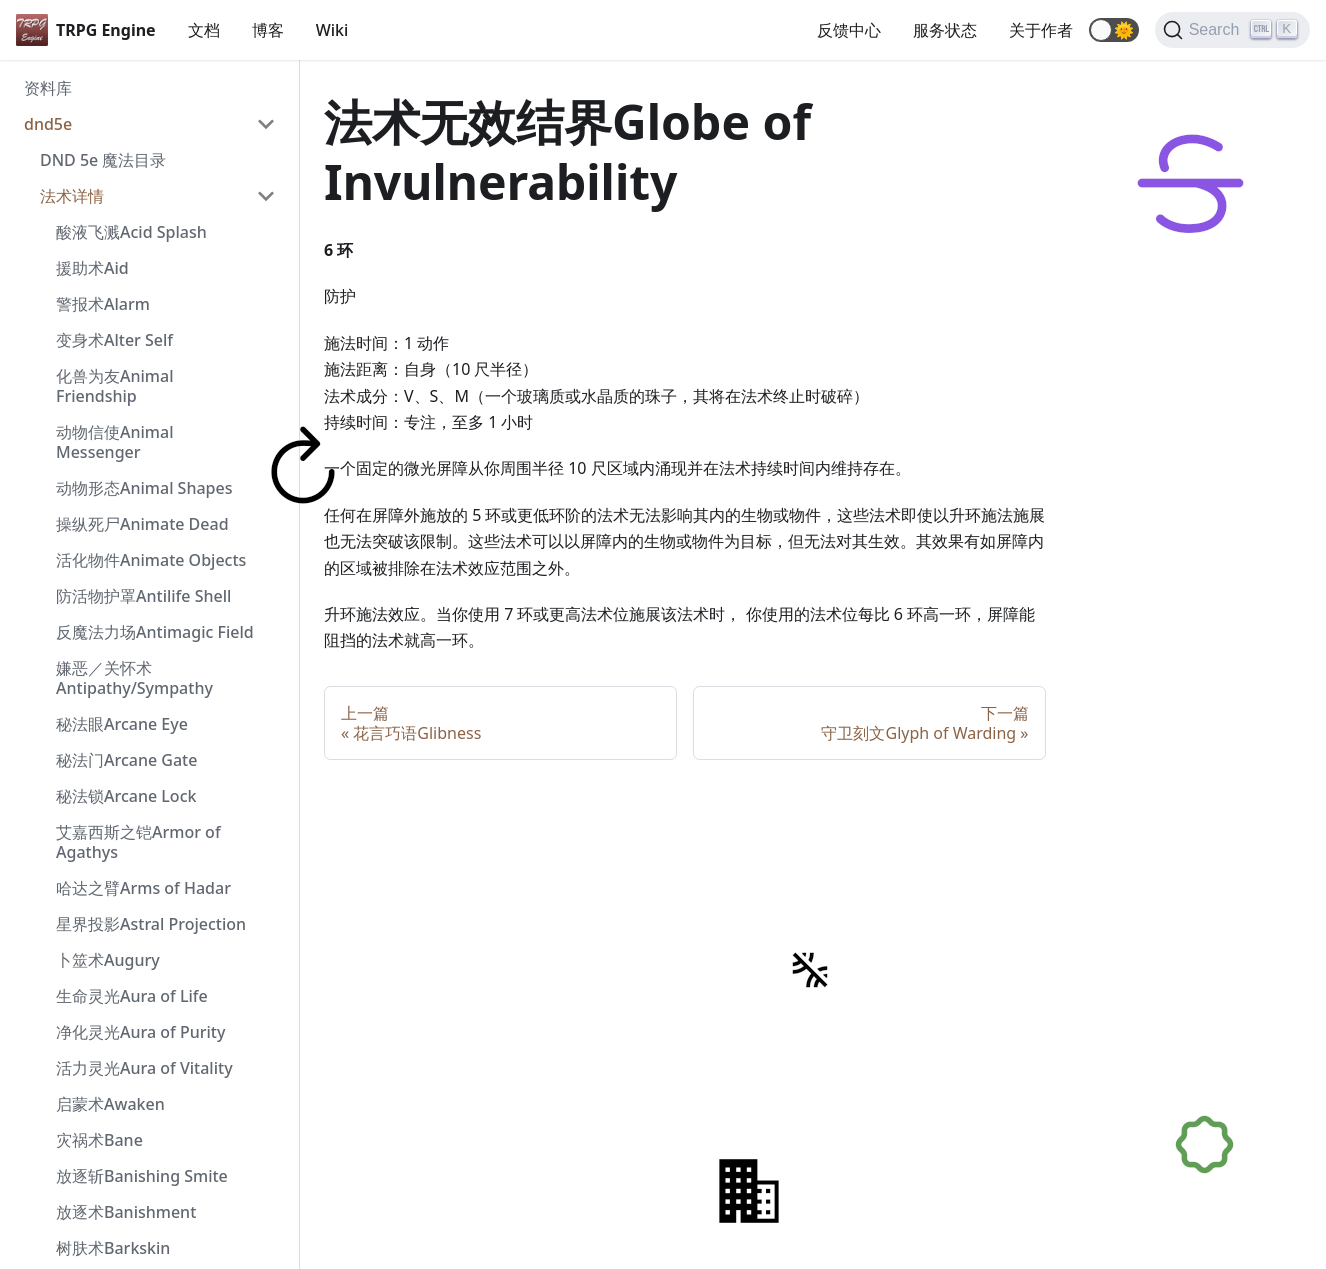  What do you see at coordinates (749, 1191) in the screenshot?
I see `view business or company information` at bounding box center [749, 1191].